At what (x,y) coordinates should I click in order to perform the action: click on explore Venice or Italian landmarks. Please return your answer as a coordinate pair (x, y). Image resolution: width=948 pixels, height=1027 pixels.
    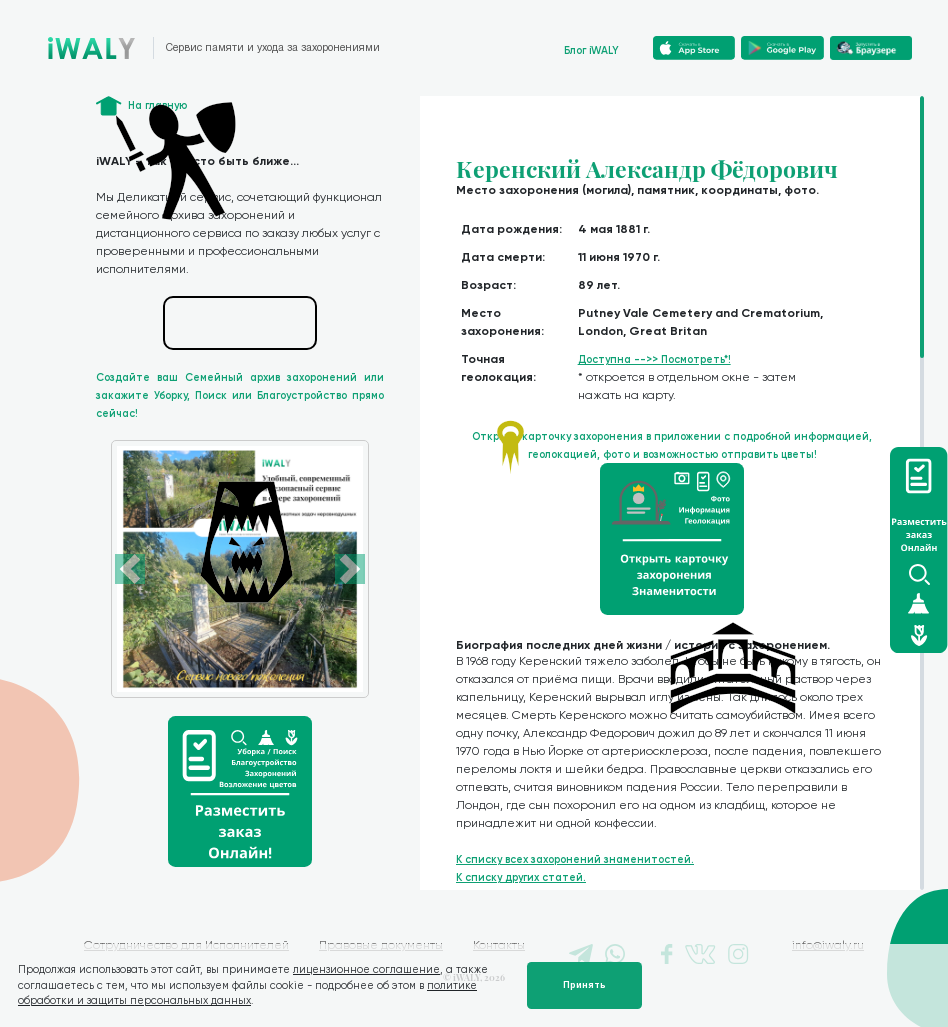
    Looking at the image, I should click on (733, 680).